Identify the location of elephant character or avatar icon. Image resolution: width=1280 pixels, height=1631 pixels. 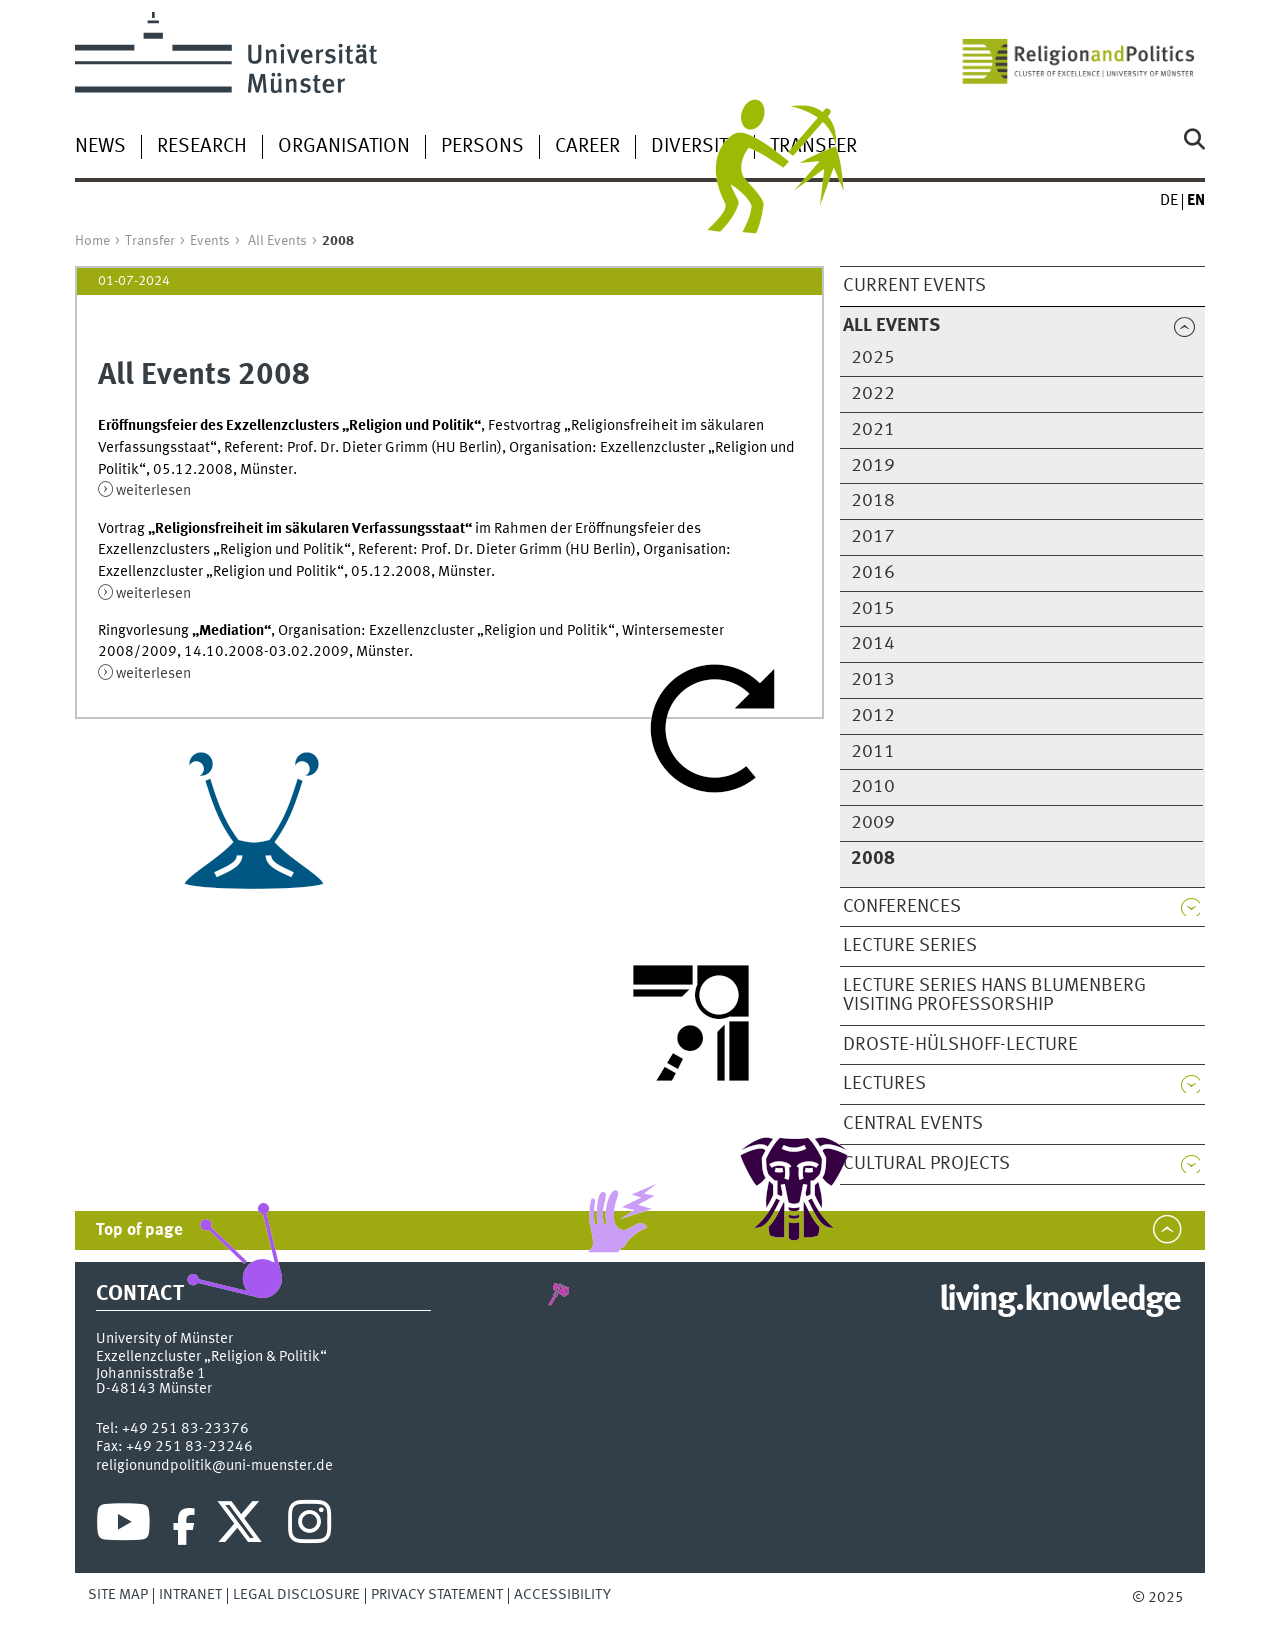
(794, 1189).